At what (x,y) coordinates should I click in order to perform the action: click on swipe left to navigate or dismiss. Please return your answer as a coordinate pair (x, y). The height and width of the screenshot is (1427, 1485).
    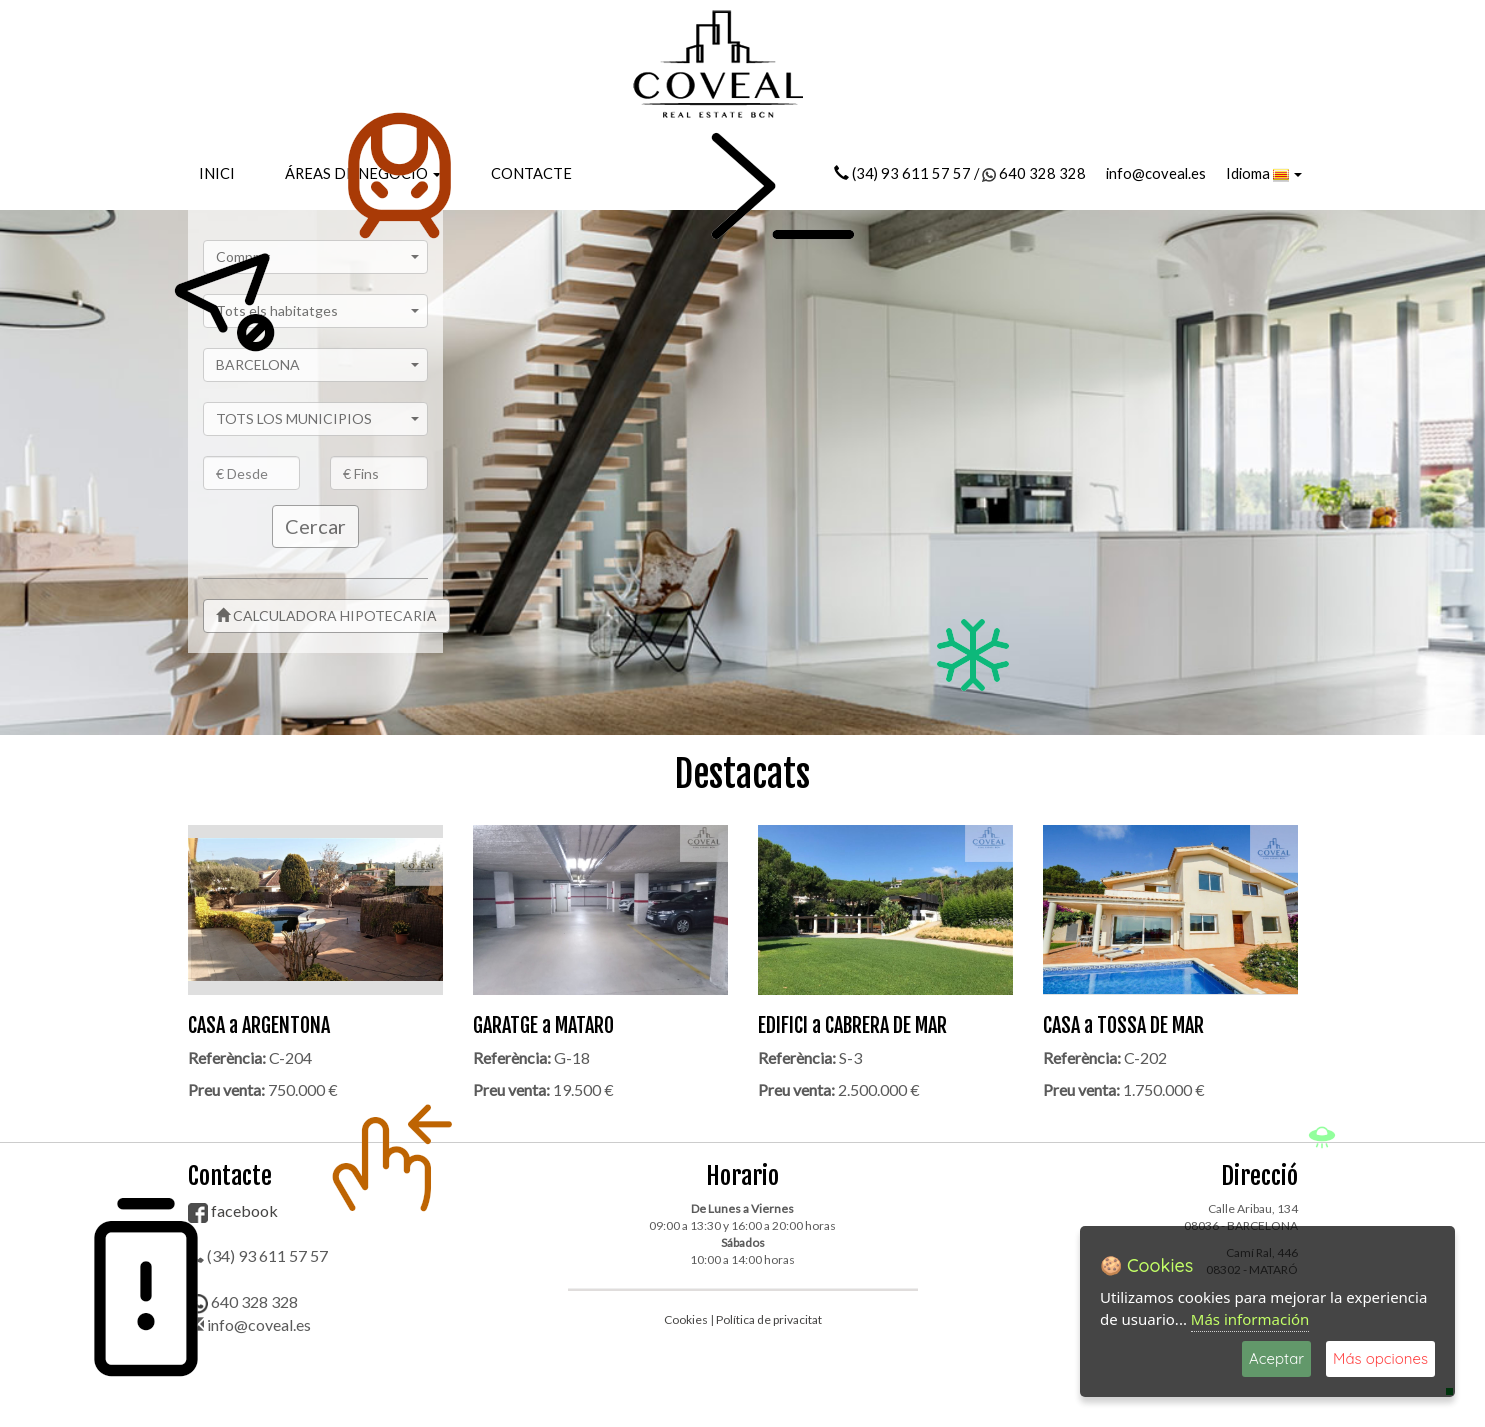
    Looking at the image, I should click on (386, 1162).